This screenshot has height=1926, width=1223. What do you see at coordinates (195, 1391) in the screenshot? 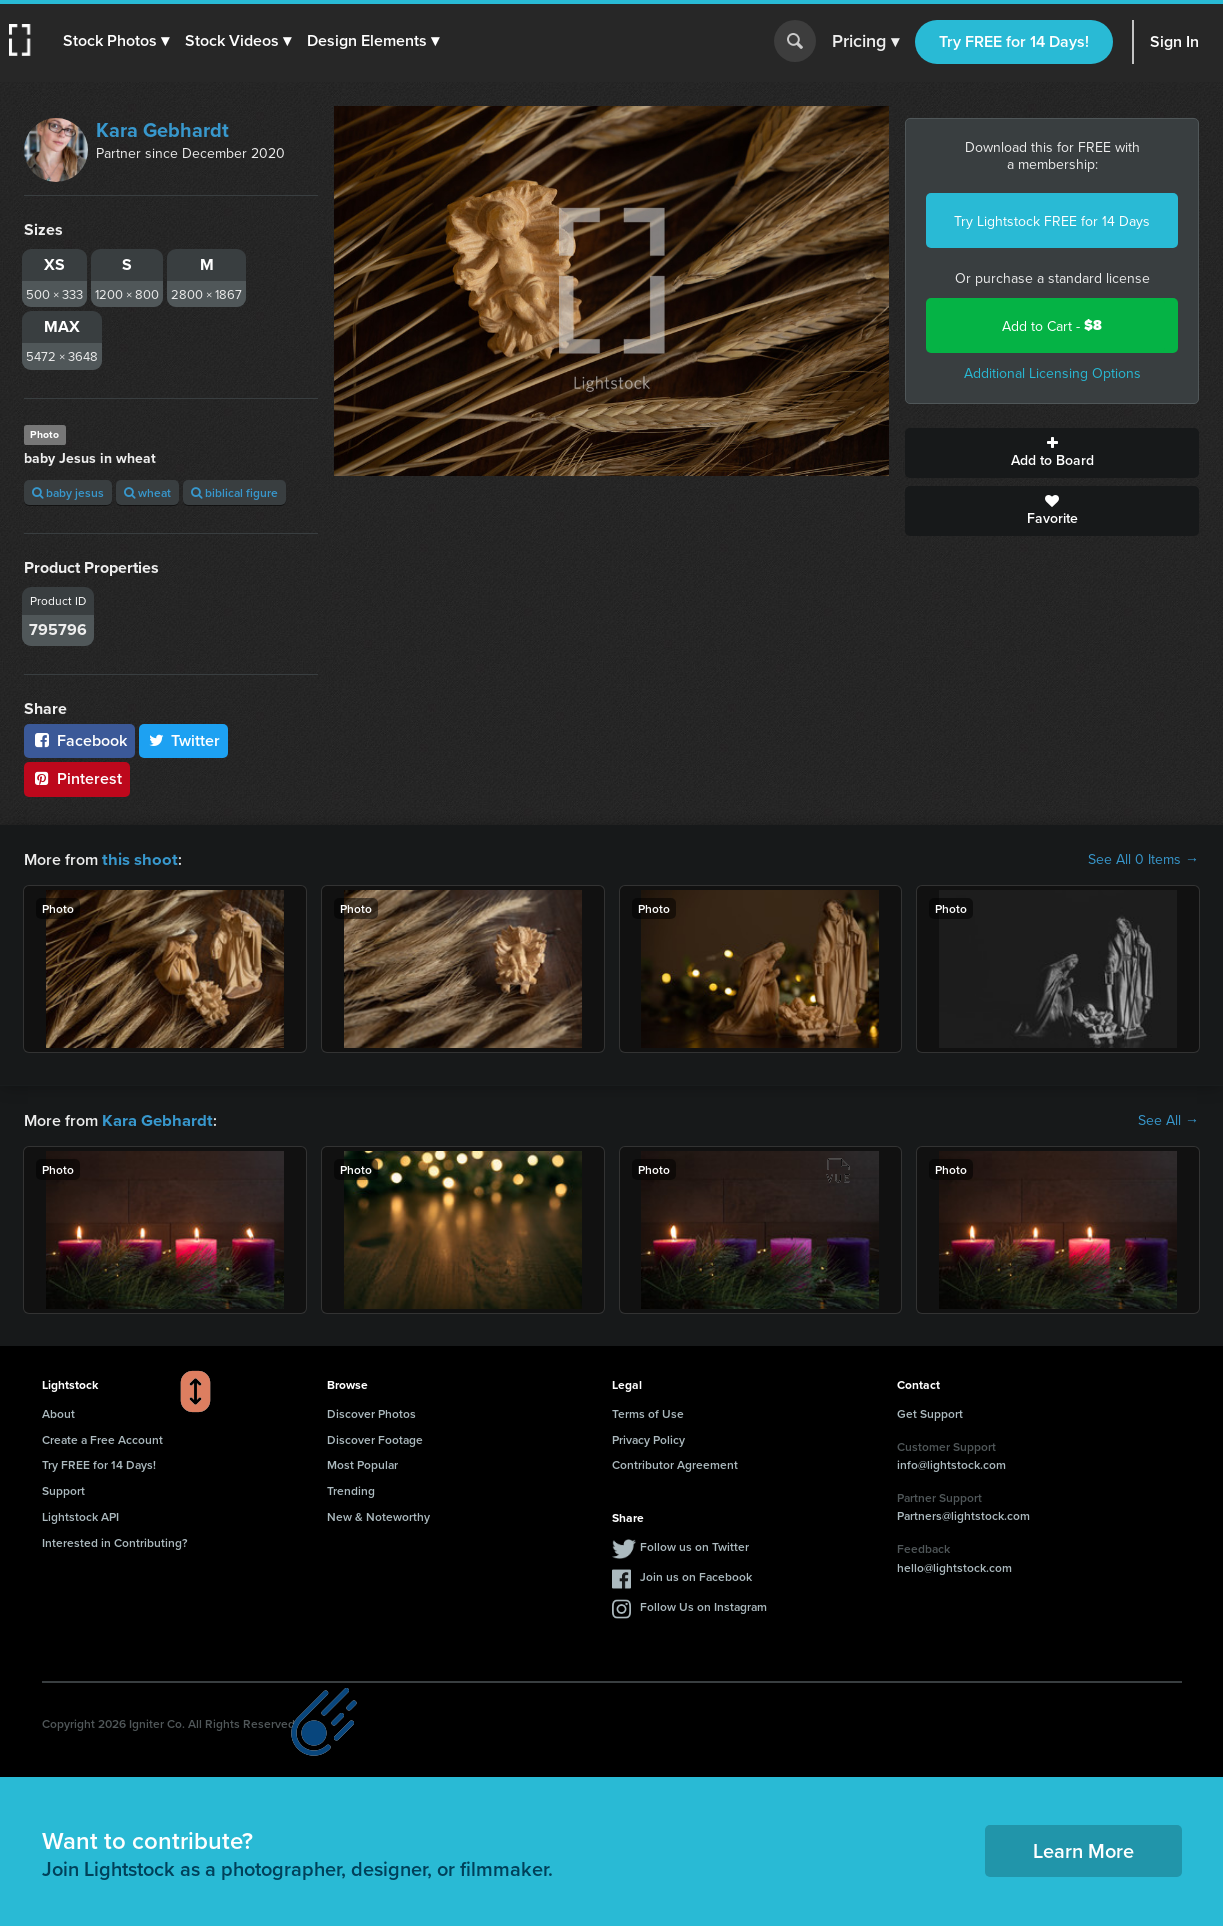
I see `scroll up or down on the page` at bounding box center [195, 1391].